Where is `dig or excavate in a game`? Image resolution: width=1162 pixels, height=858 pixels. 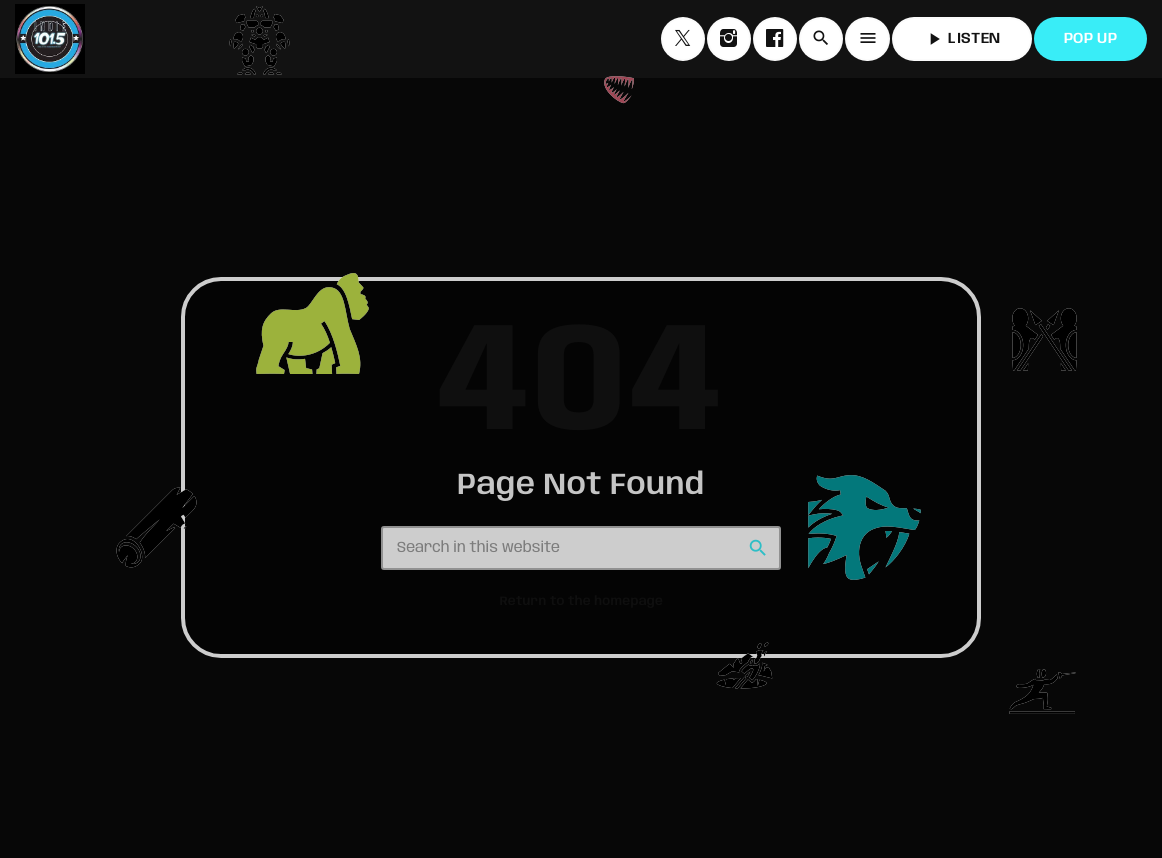
dig or excavate in a game is located at coordinates (744, 665).